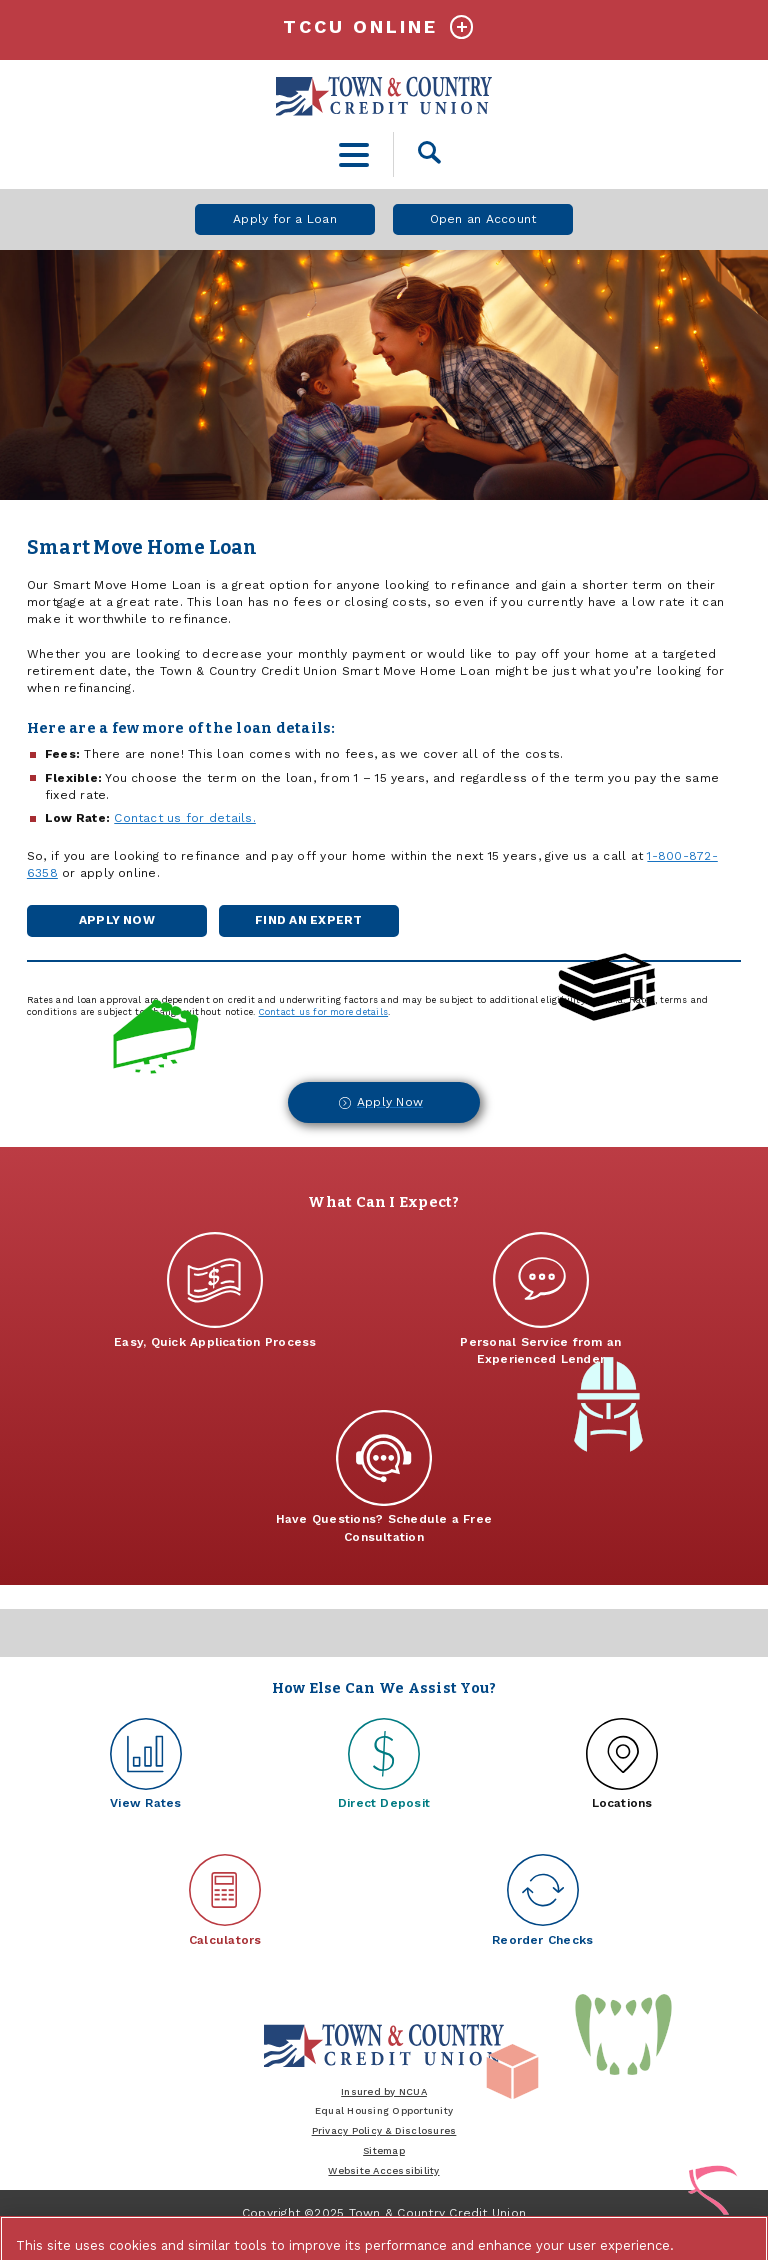 This screenshot has height=2260, width=768. Describe the element at coordinates (623, 2034) in the screenshot. I see `select vampire or monster character type` at that location.